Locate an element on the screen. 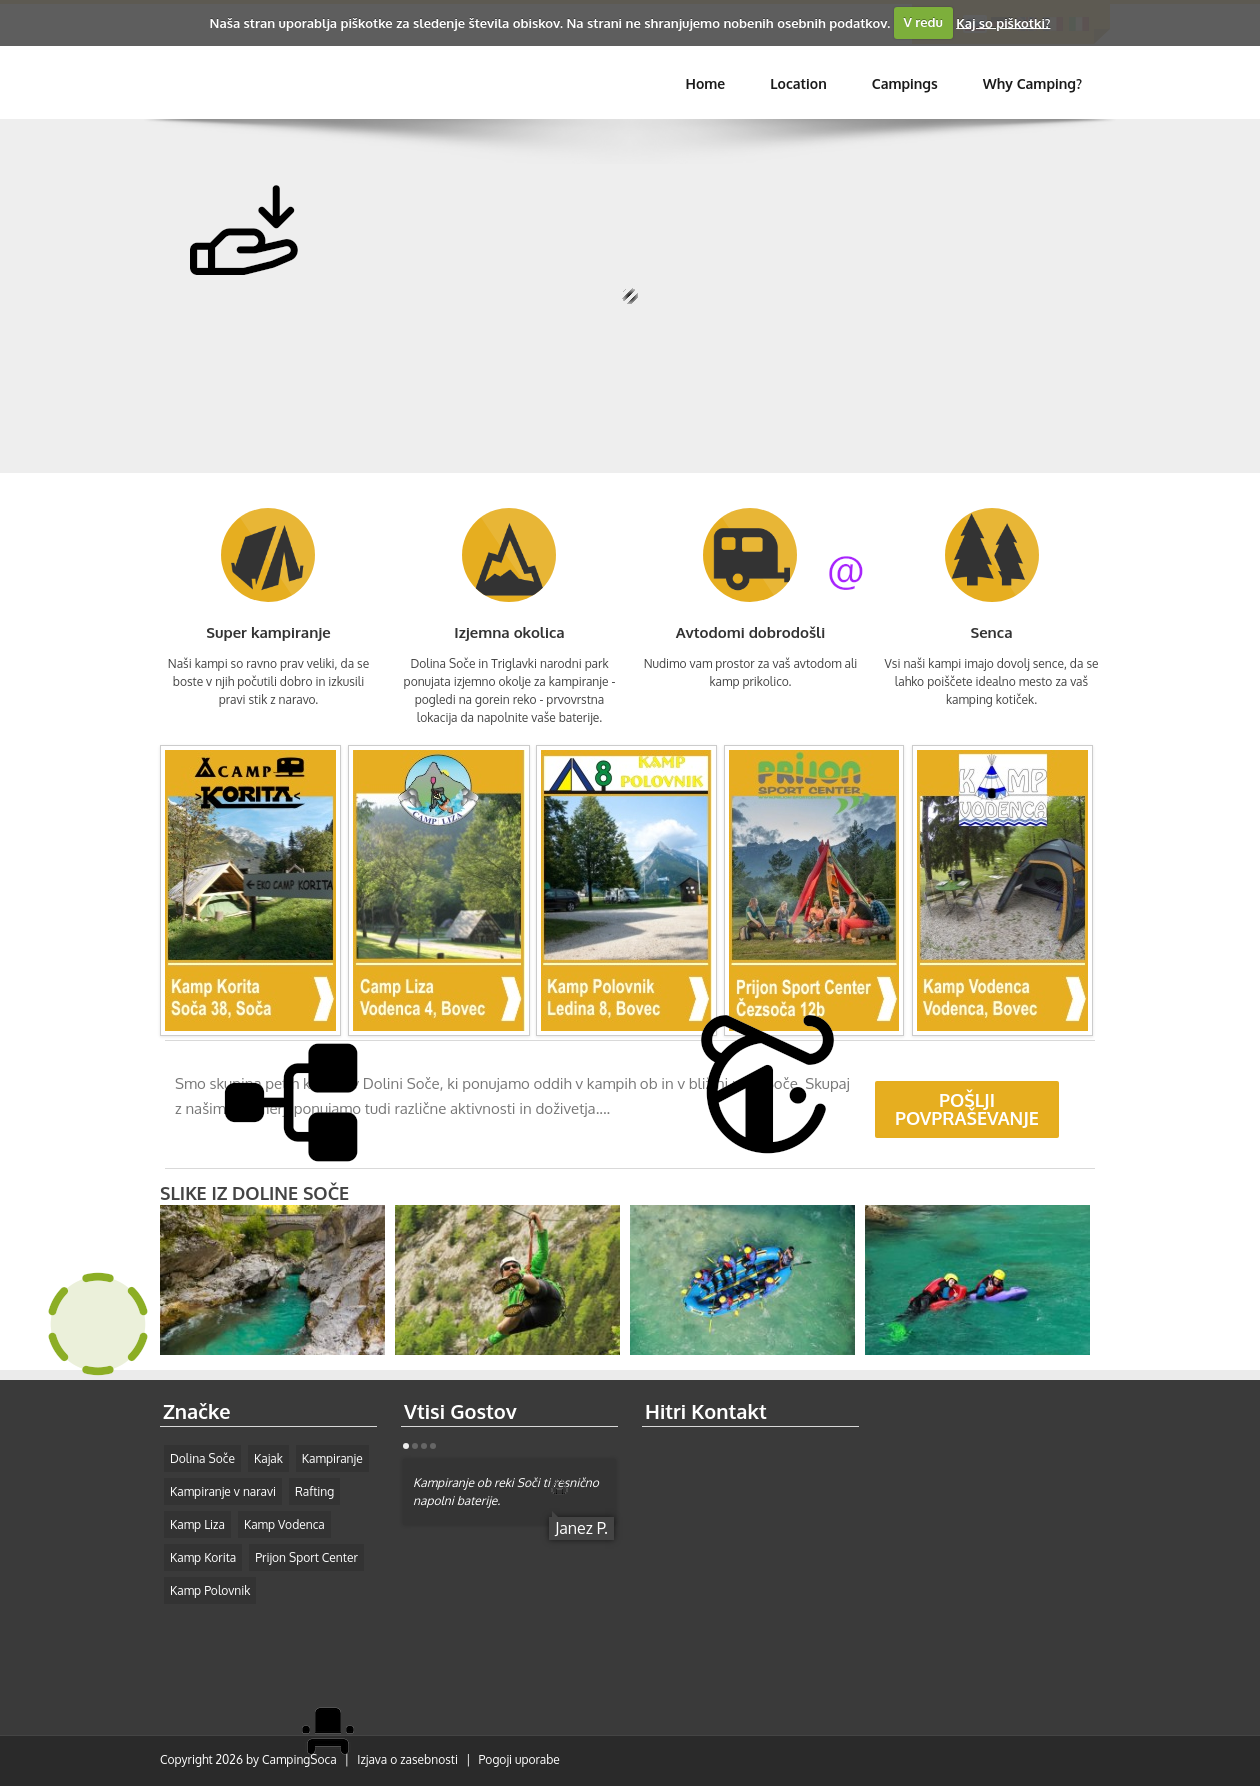 The image size is (1260, 1786). reserve a seat for an event is located at coordinates (328, 1731).